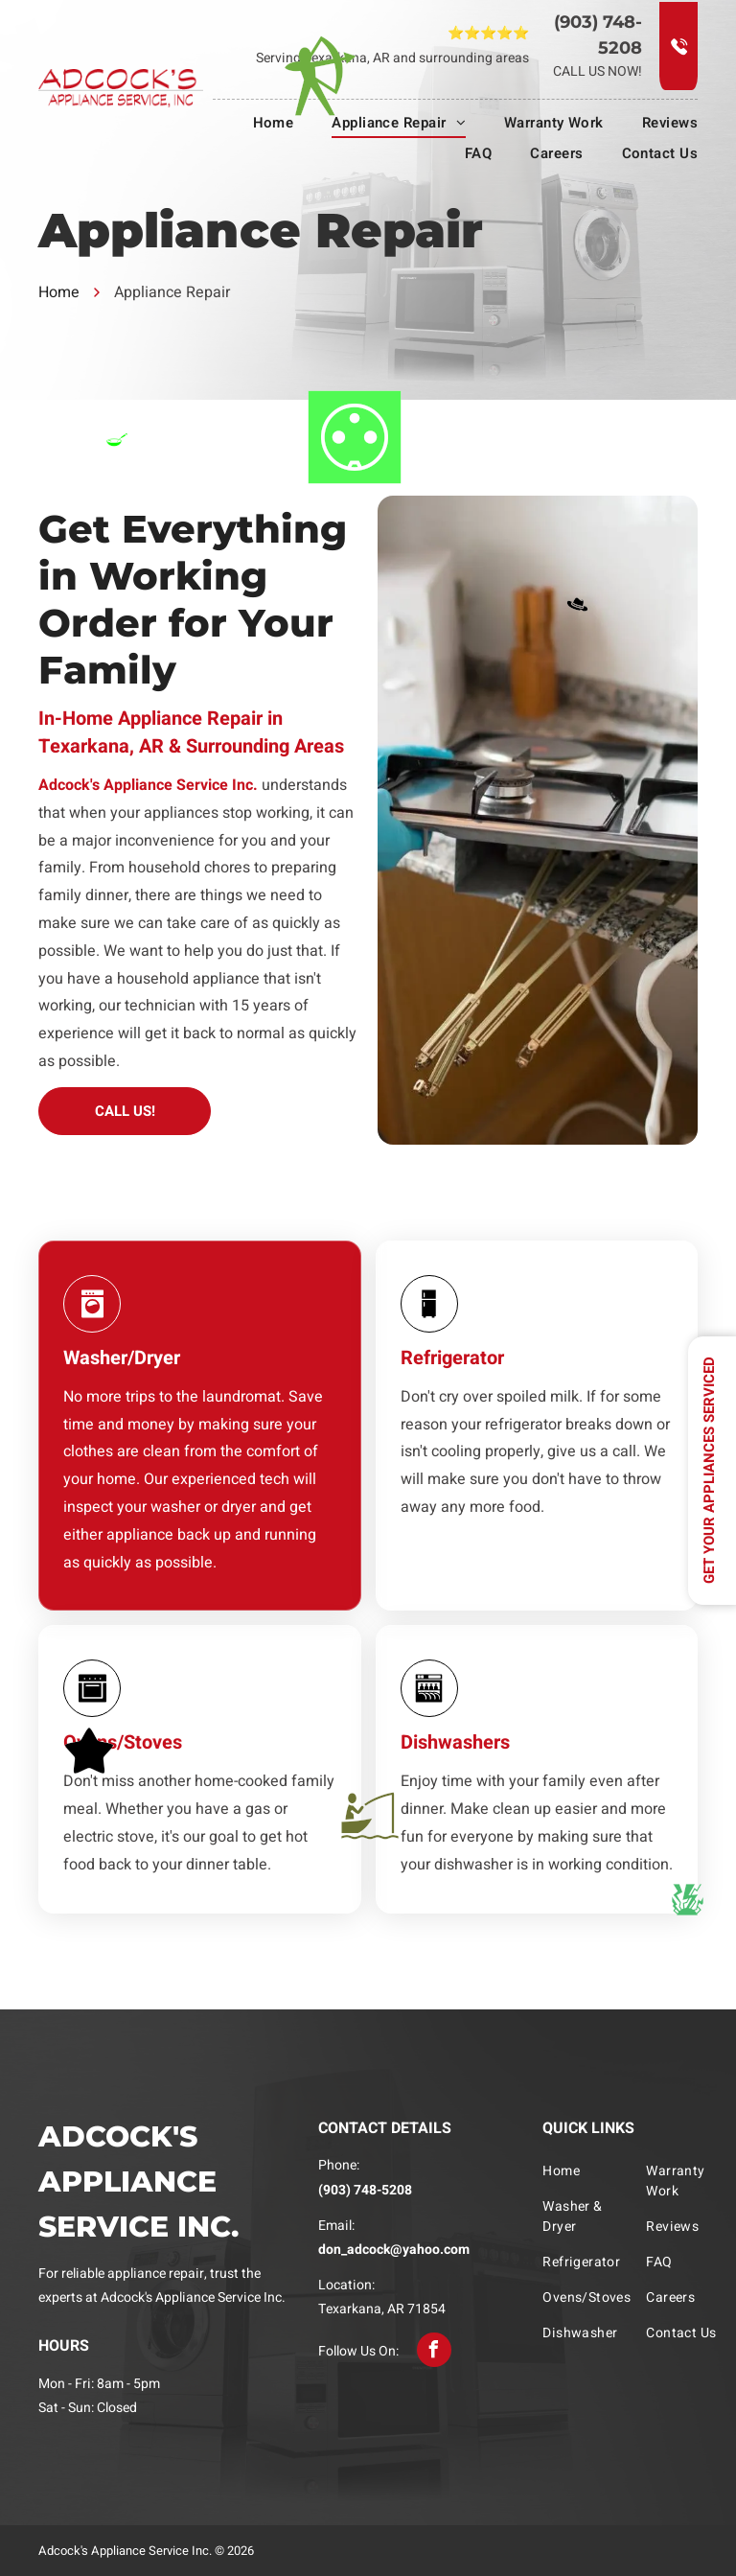 The image size is (736, 2576). I want to click on indicates electrical outlet or power source location, so click(355, 437).